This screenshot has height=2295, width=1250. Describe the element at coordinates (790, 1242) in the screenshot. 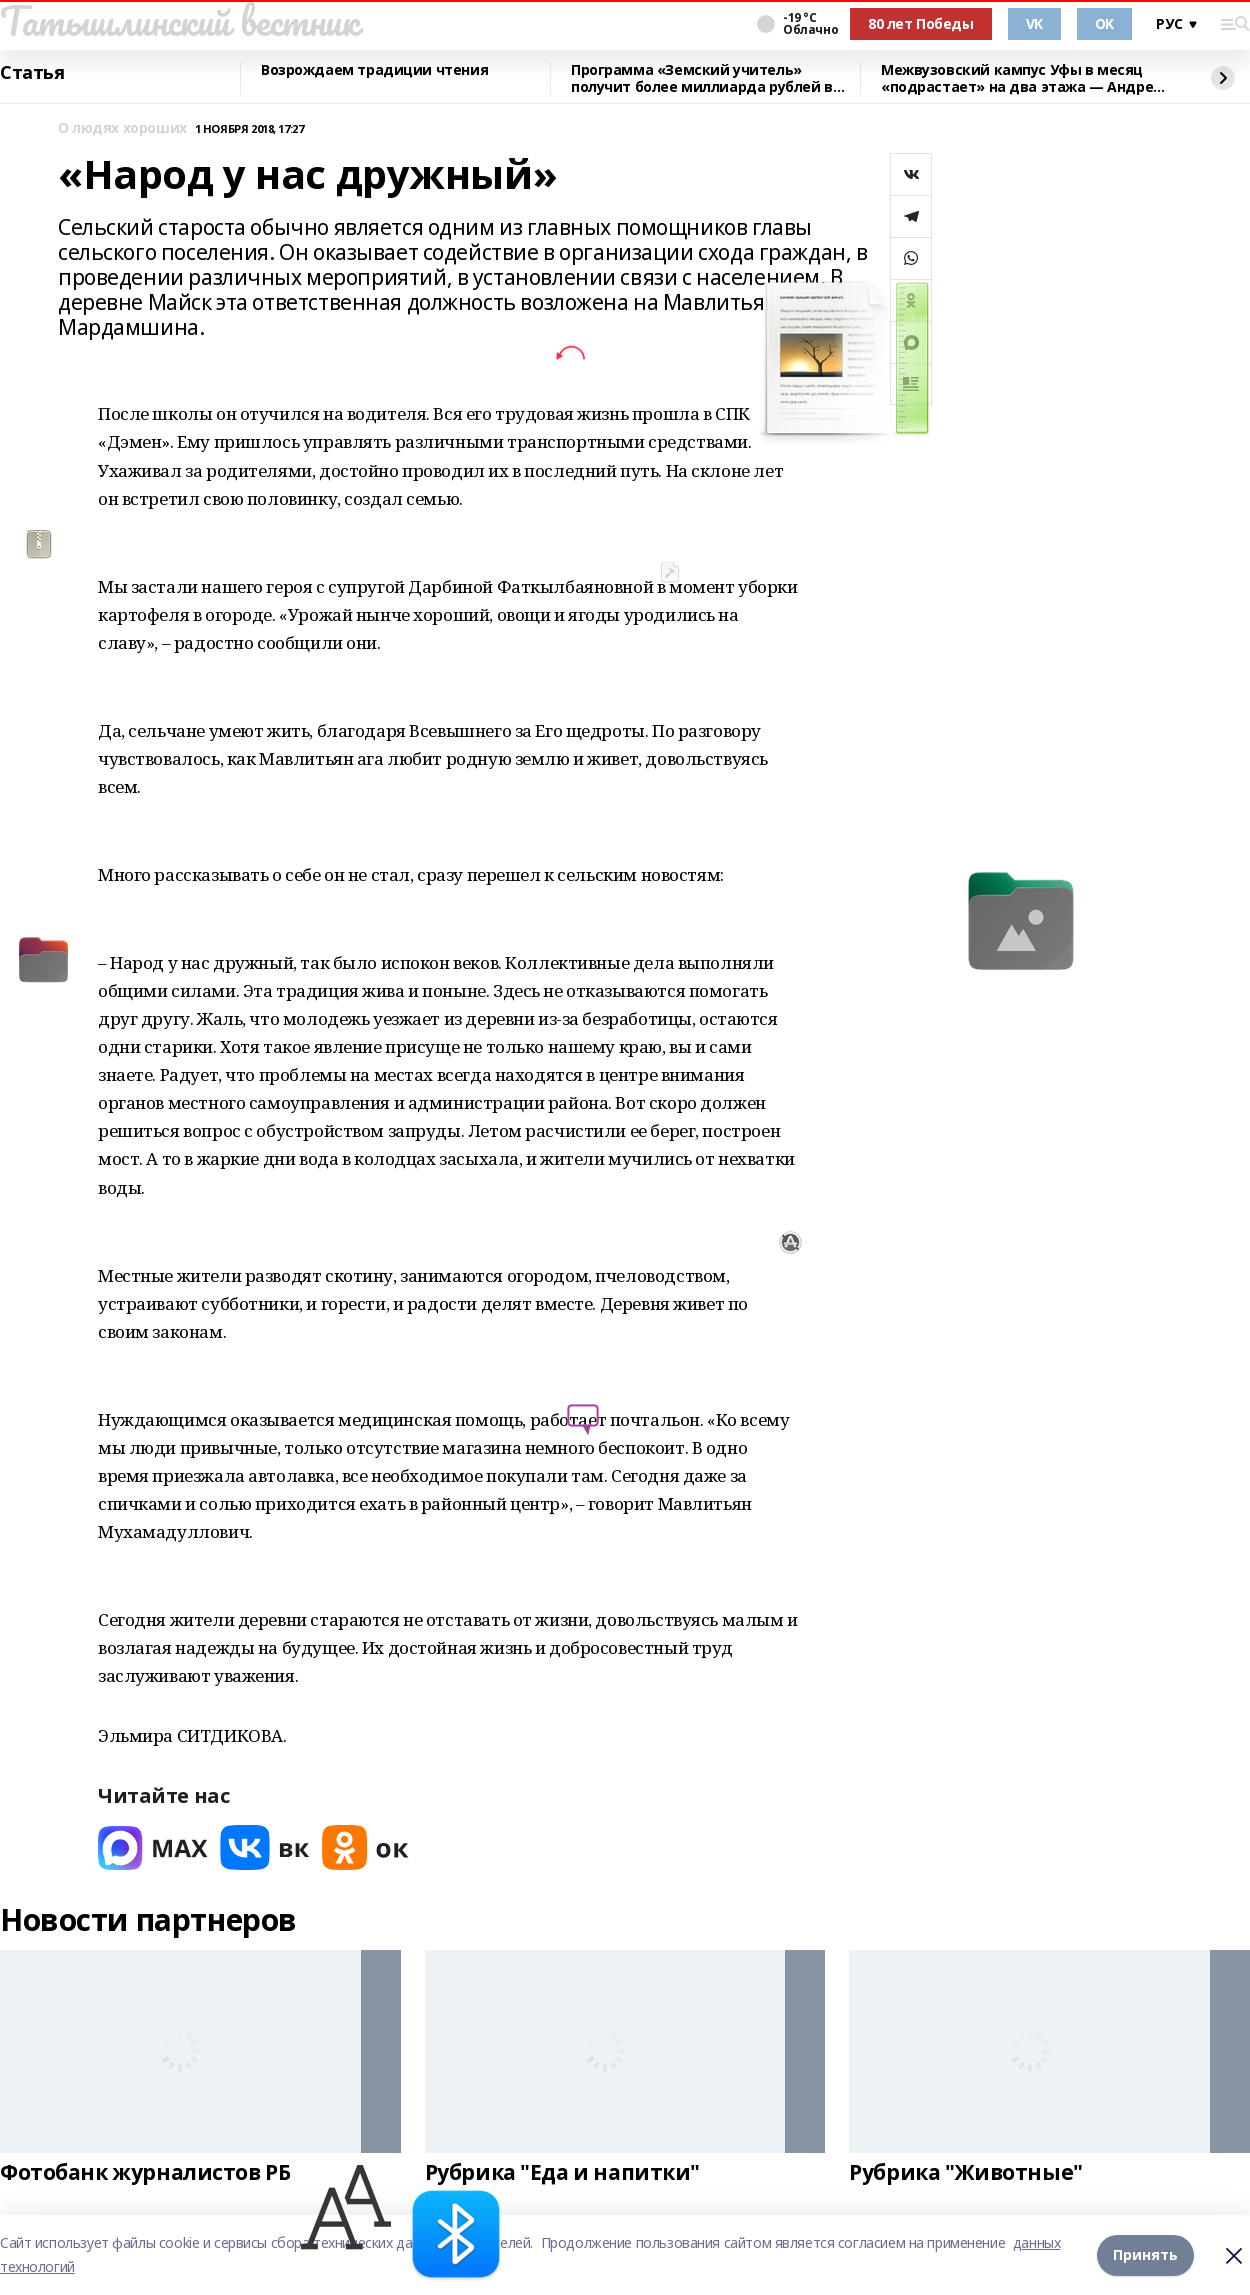

I see `open the software updater application` at that location.